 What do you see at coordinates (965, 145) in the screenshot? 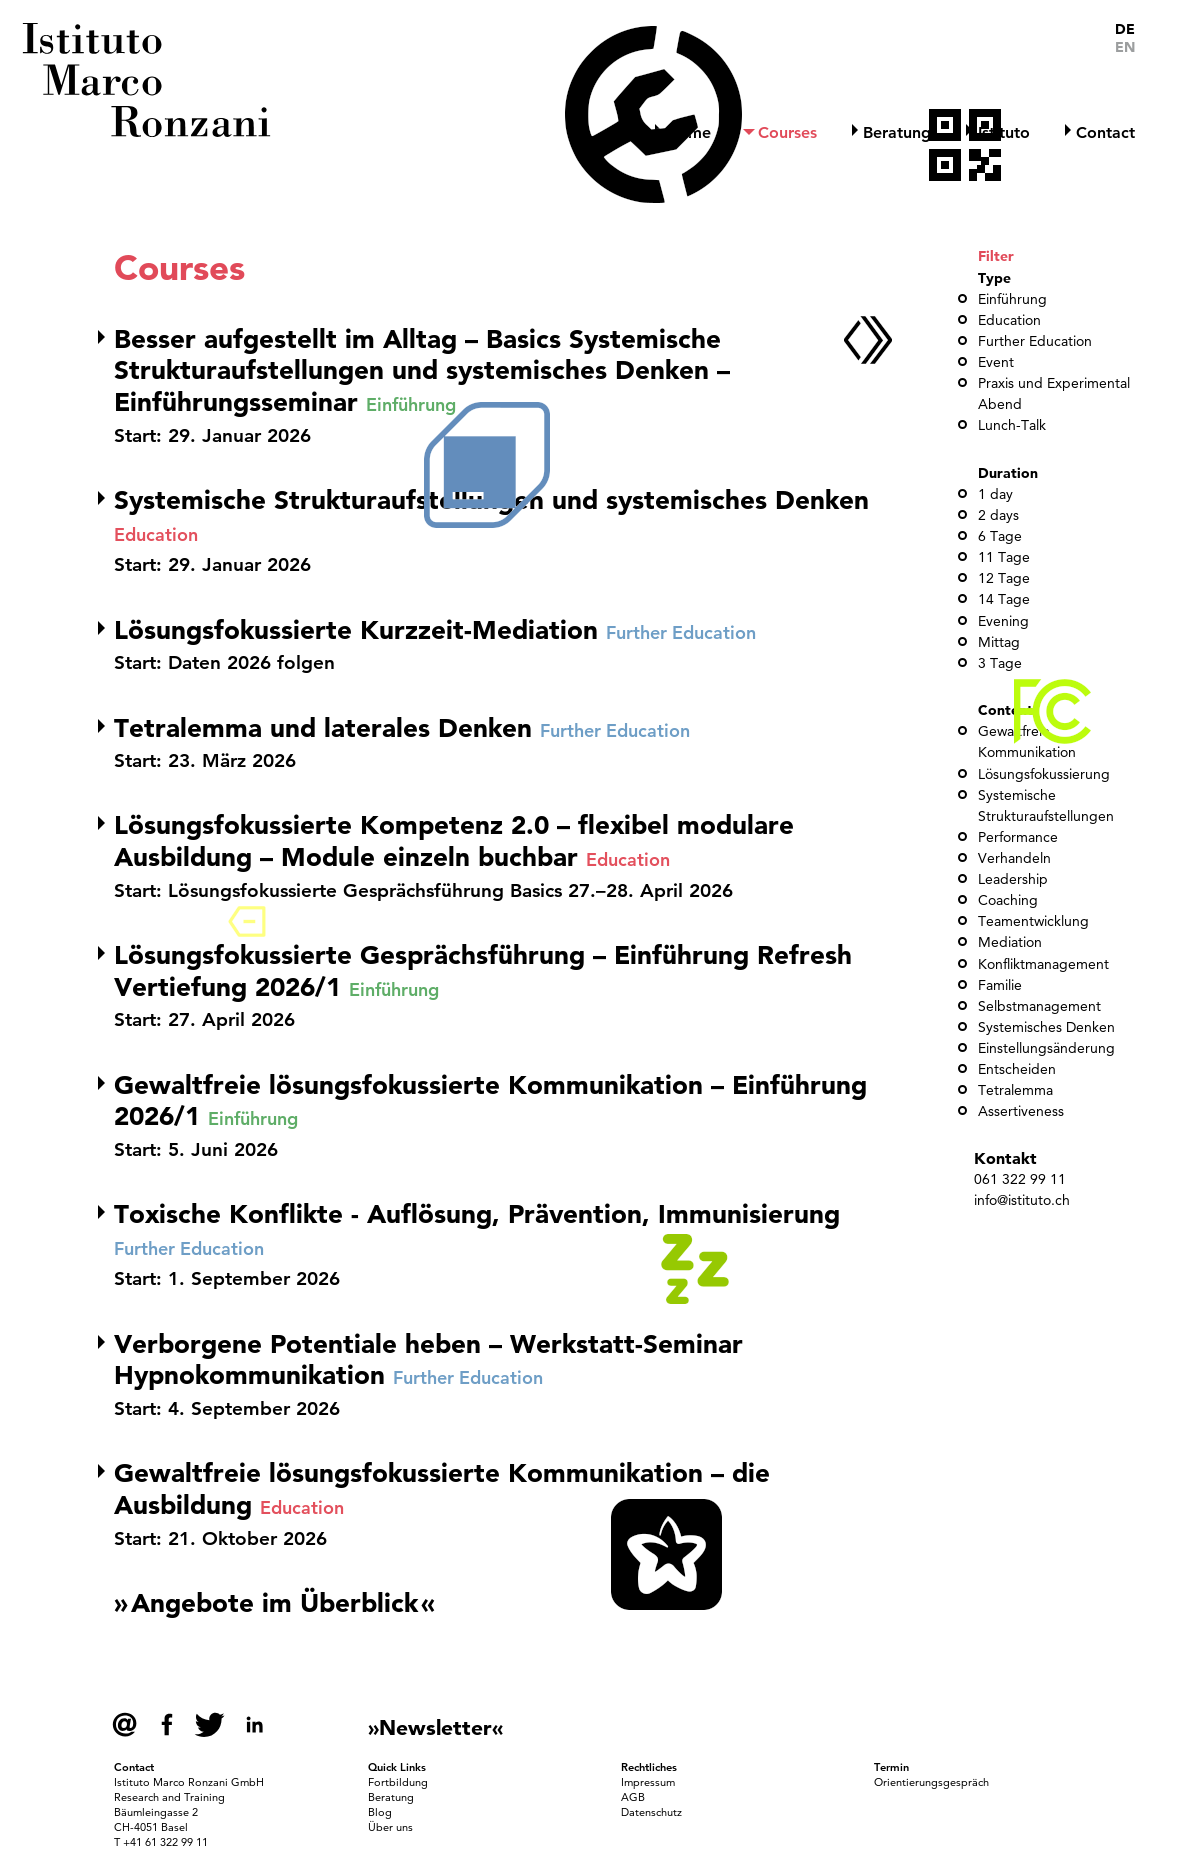
I see `scan or generate a QR code` at bounding box center [965, 145].